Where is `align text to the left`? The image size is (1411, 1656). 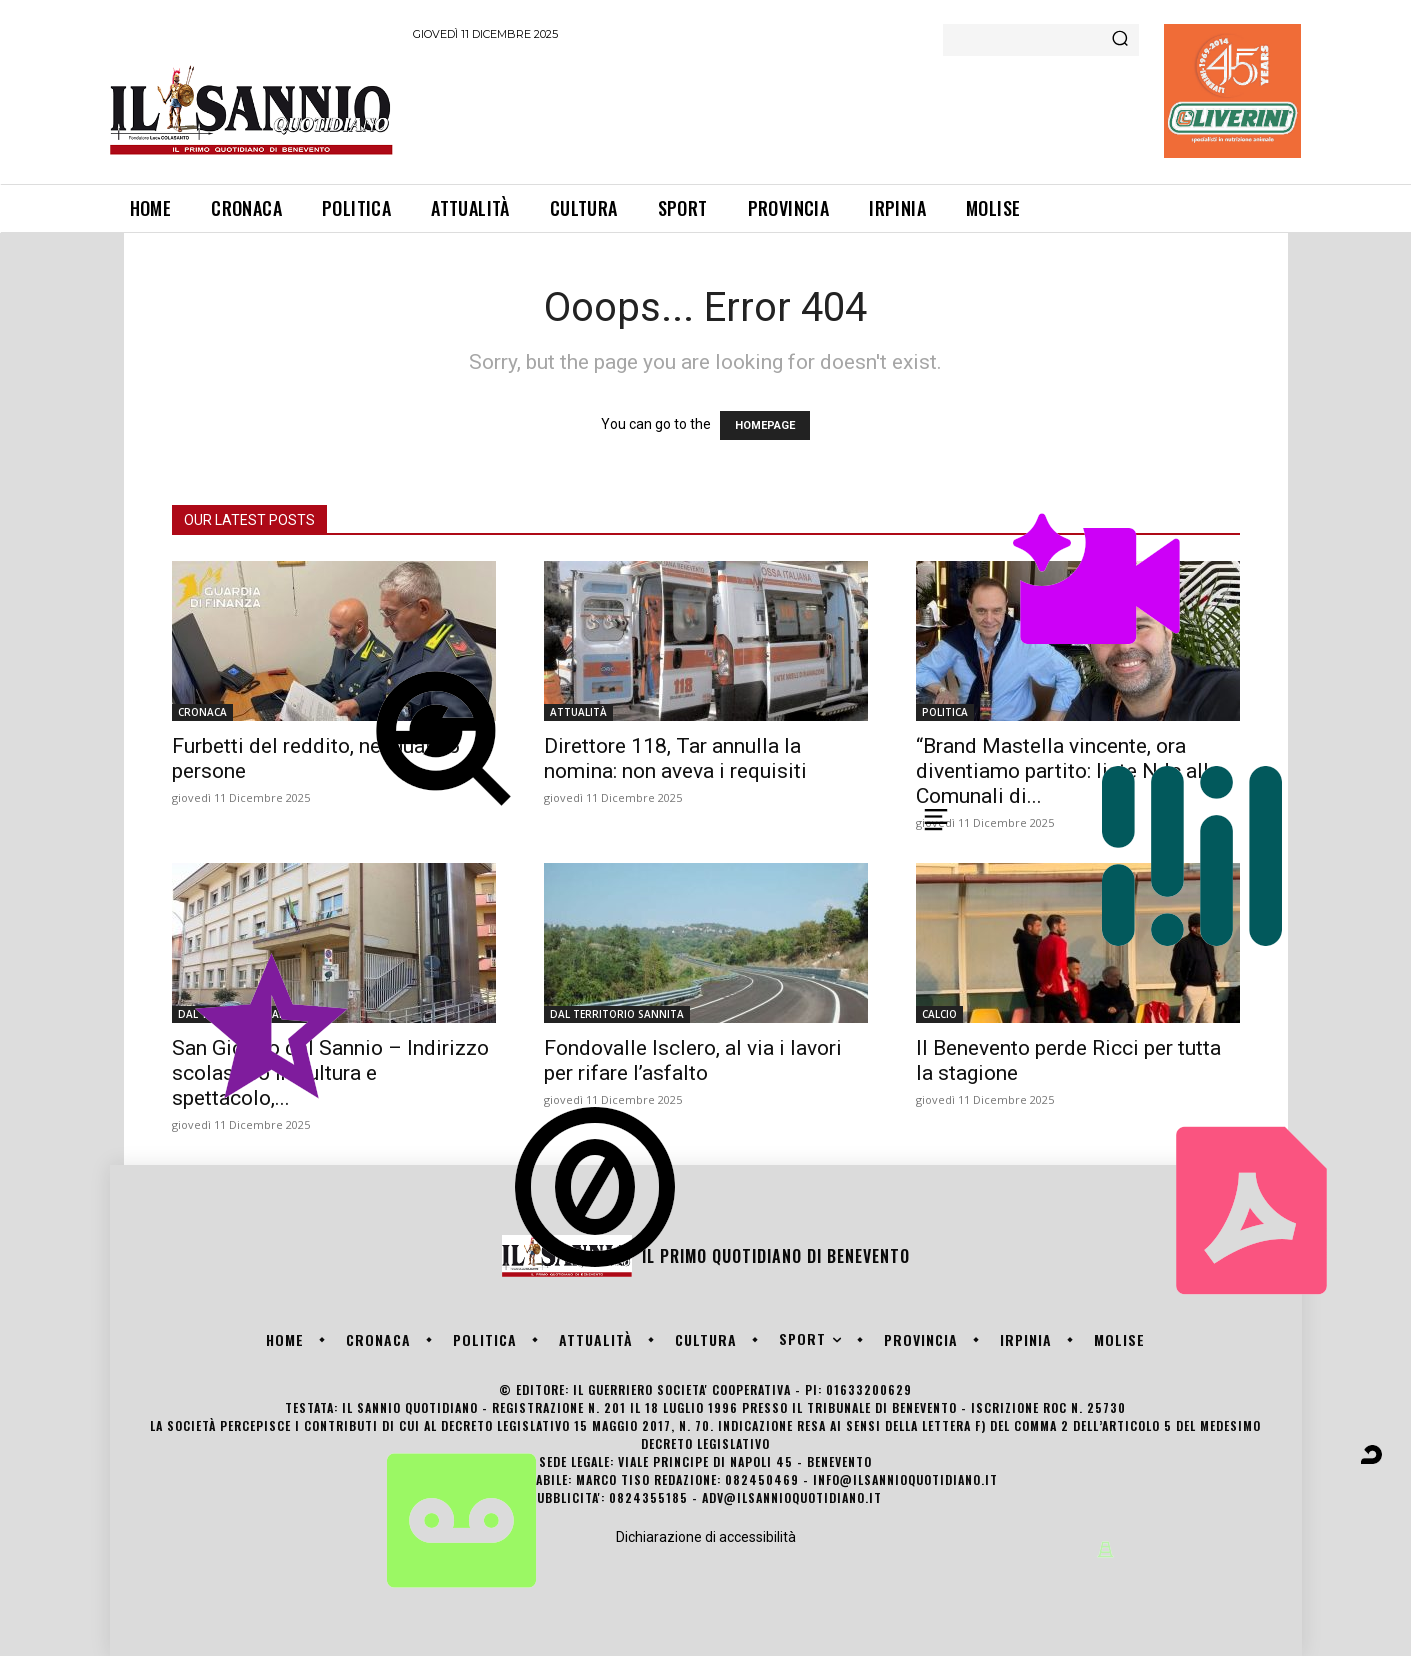 align text to the left is located at coordinates (936, 819).